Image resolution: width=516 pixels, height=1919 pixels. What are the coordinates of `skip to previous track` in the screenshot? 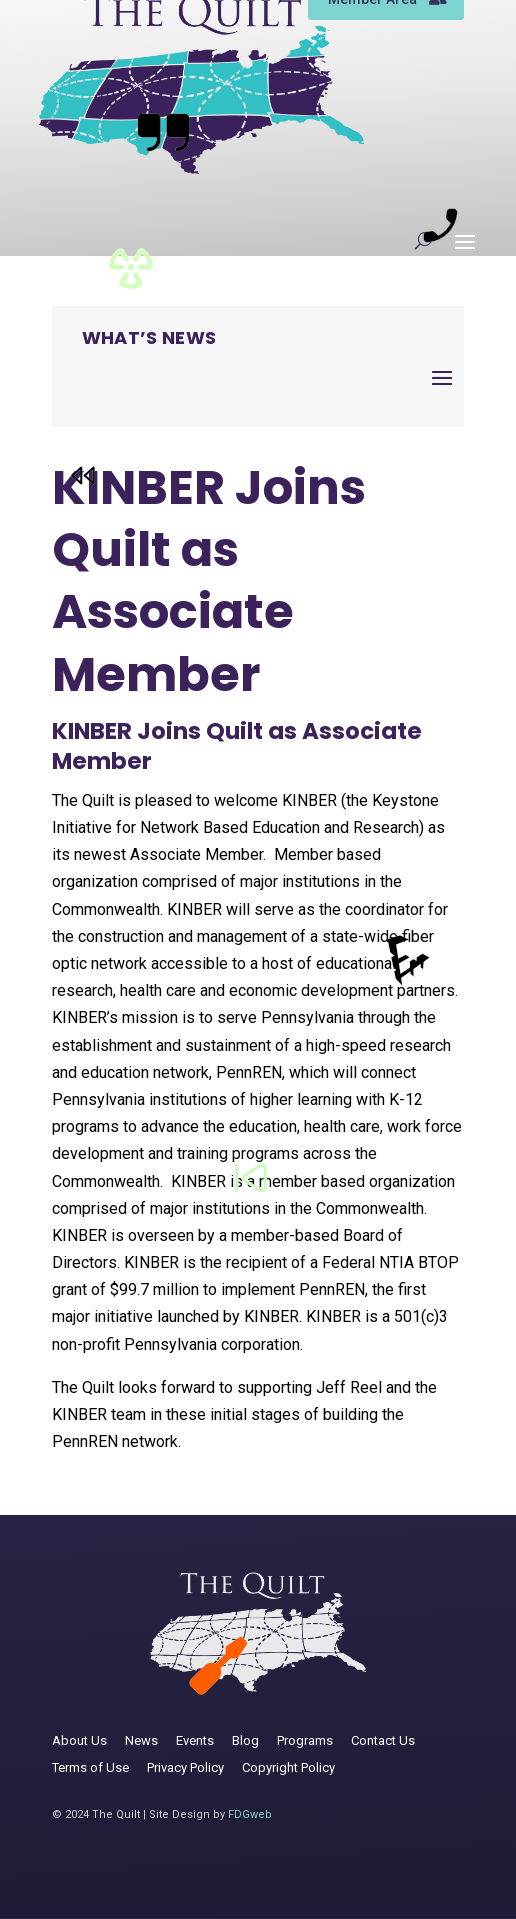 It's located at (251, 1178).